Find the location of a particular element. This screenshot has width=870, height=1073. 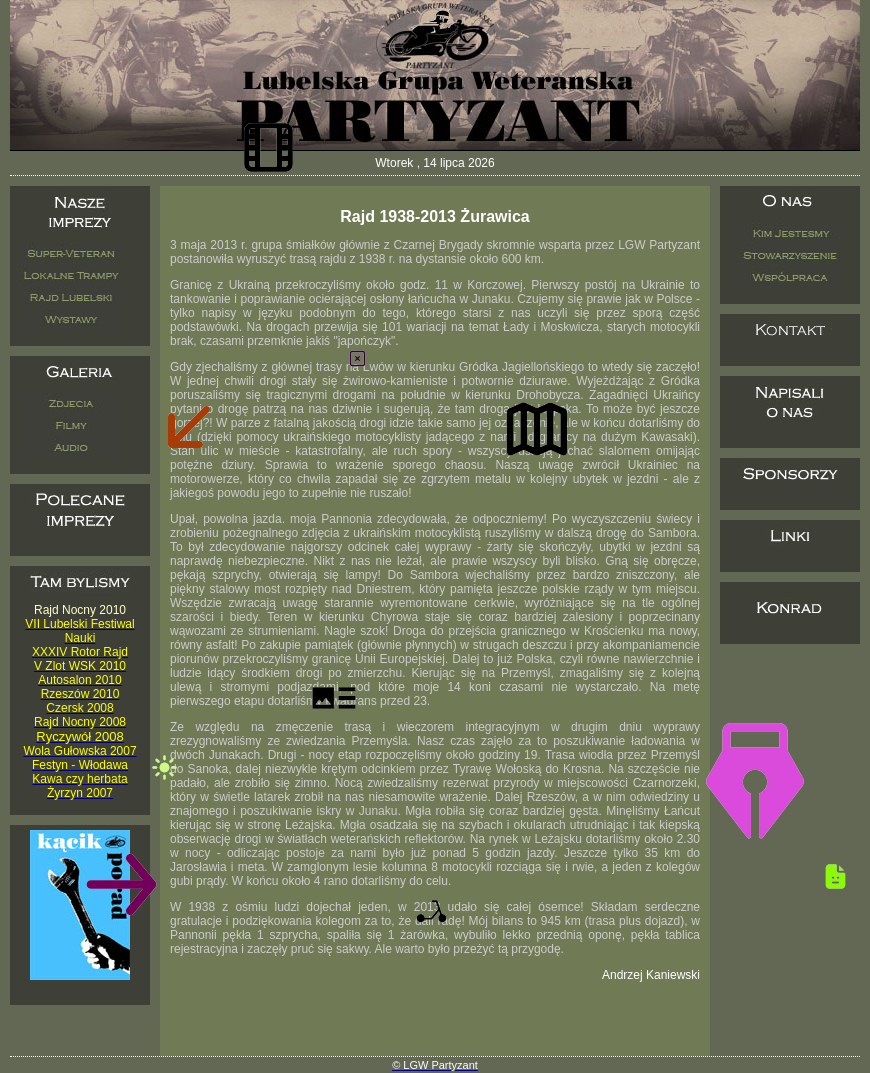

switch to light mode is located at coordinates (164, 767).